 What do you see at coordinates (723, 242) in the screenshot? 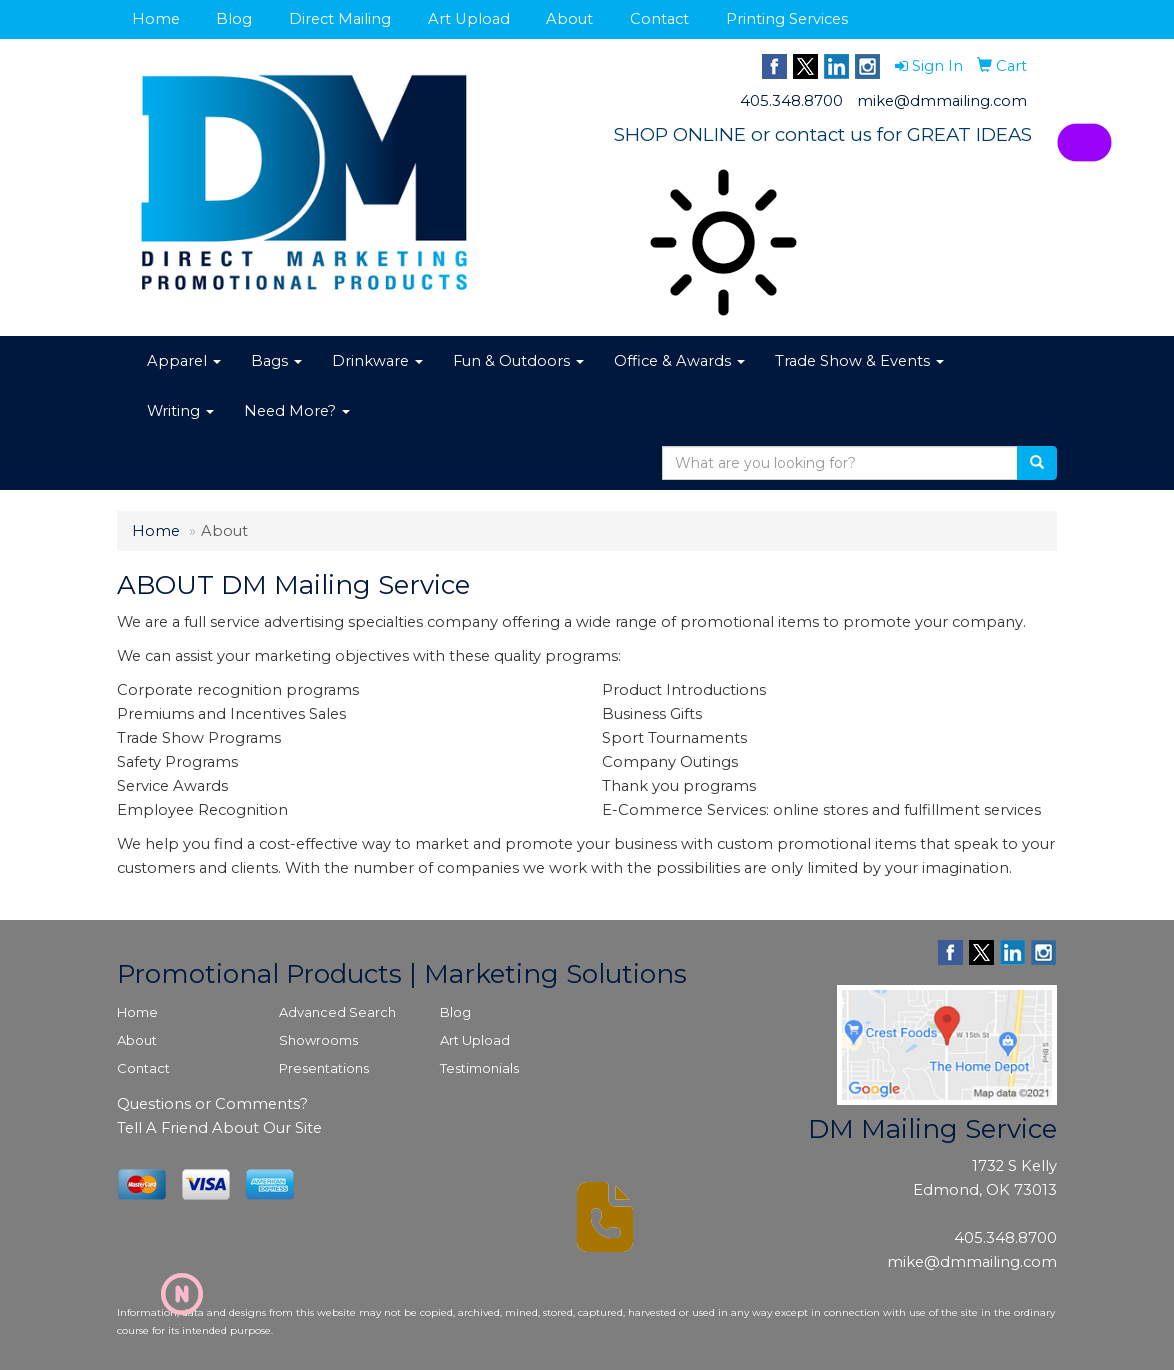
I see `toggle light mode or increase brightness` at bounding box center [723, 242].